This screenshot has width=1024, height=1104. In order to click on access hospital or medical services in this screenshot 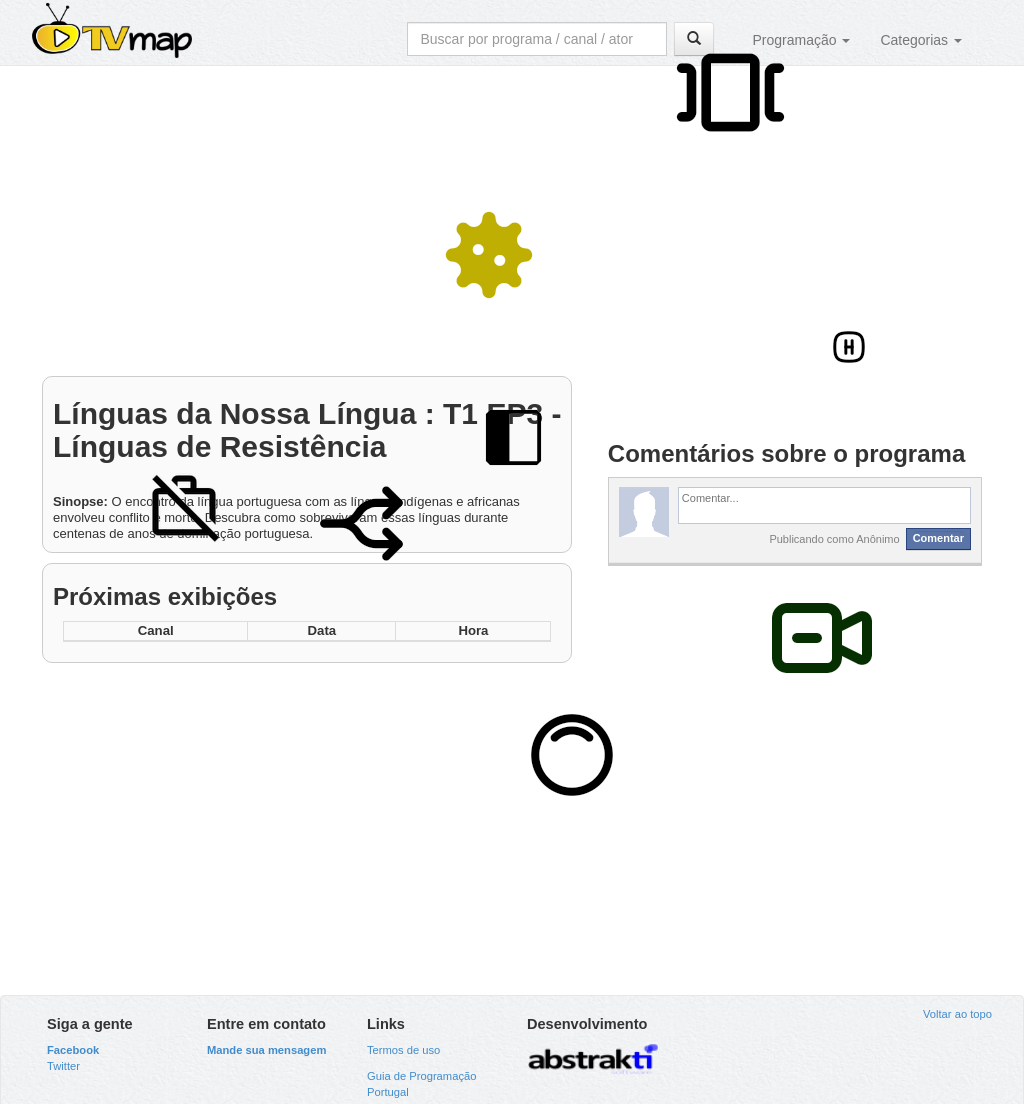, I will do `click(849, 347)`.